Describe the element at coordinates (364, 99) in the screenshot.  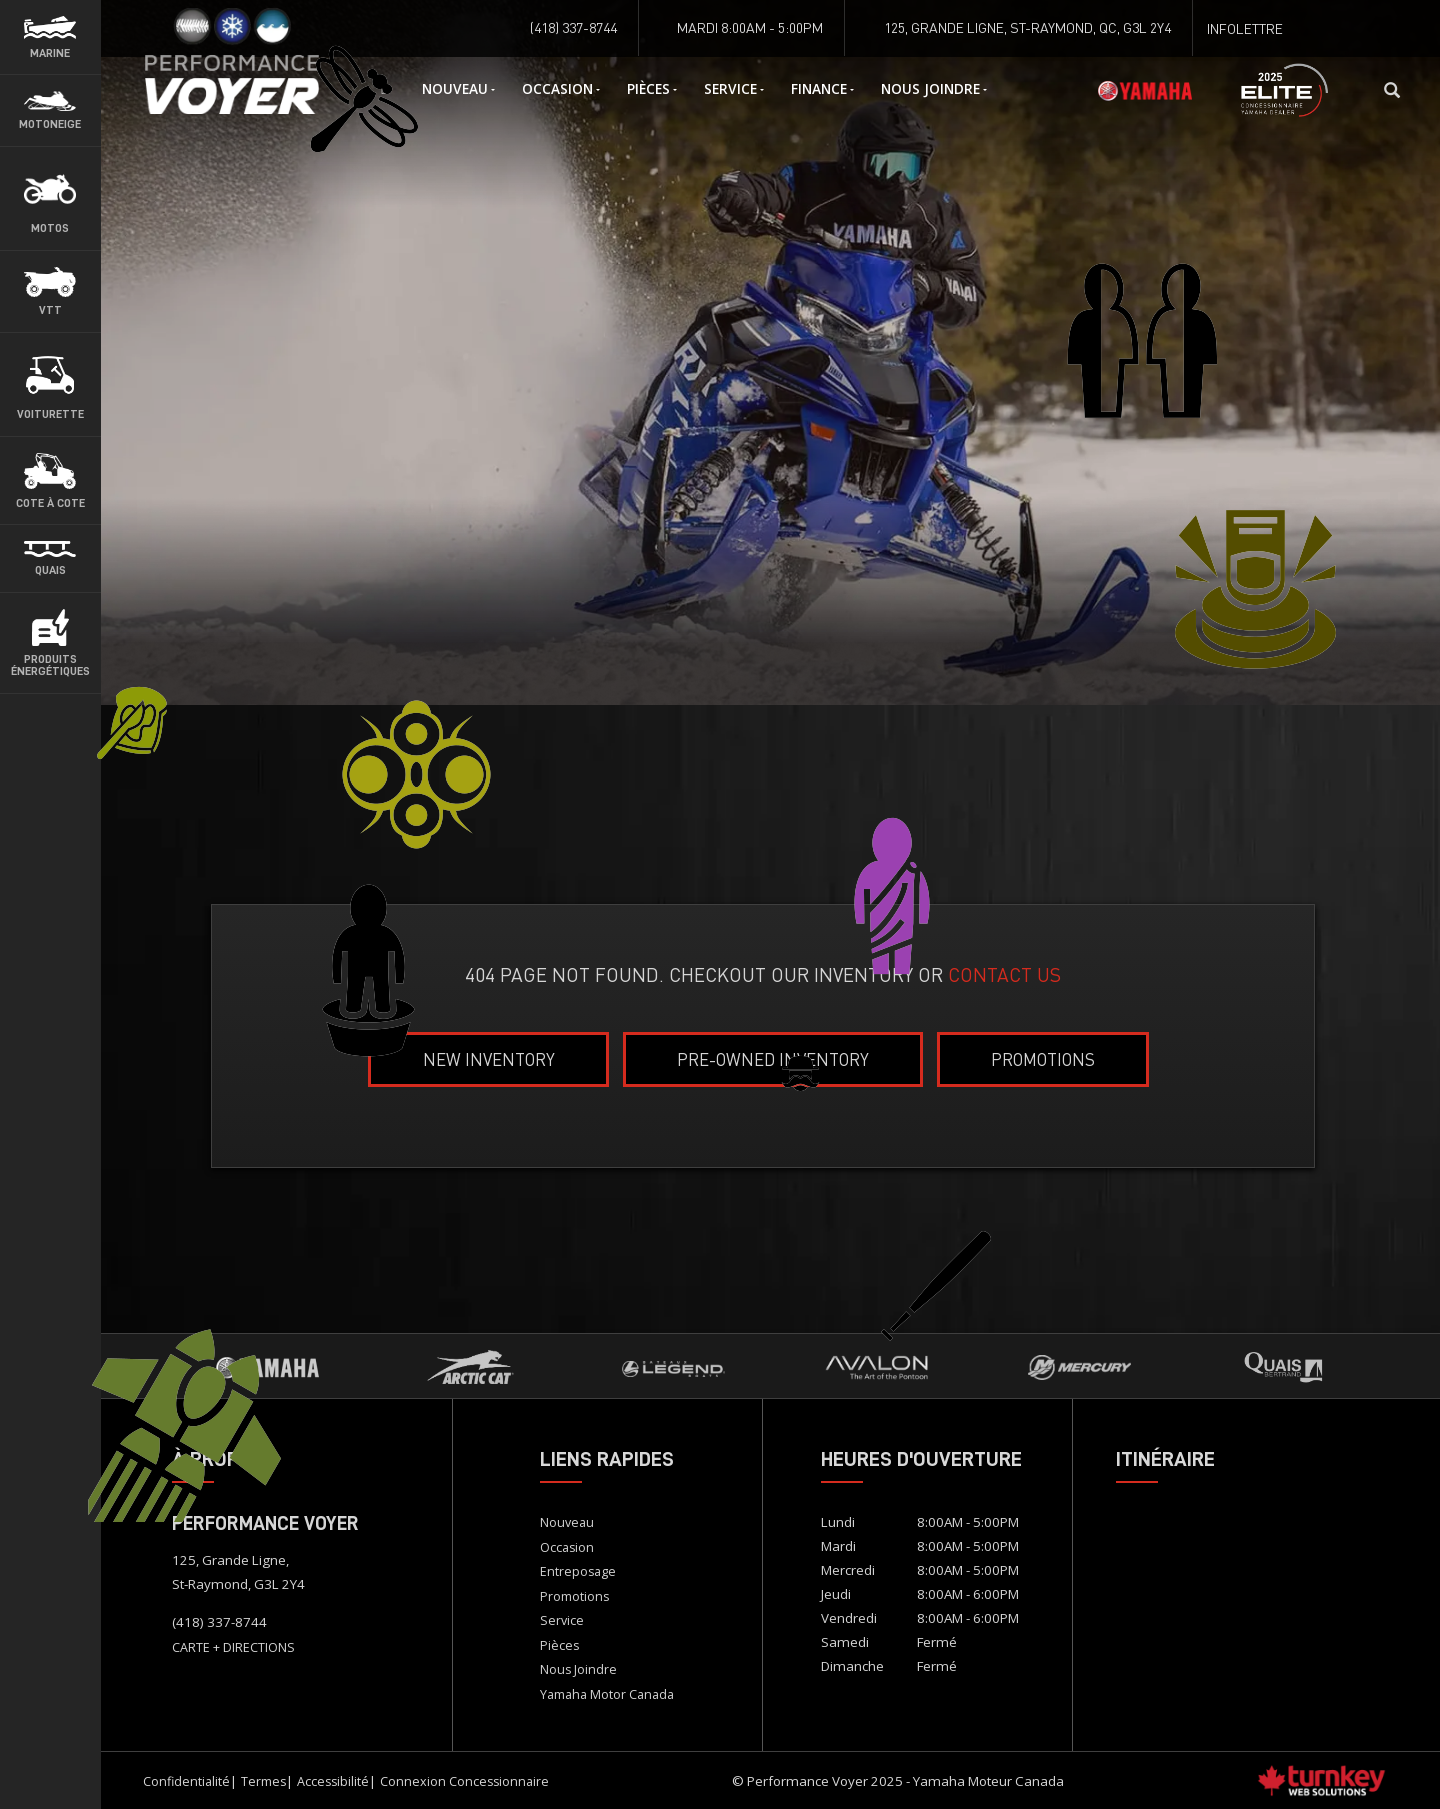
I see `nature or wildlife category indicator` at that location.